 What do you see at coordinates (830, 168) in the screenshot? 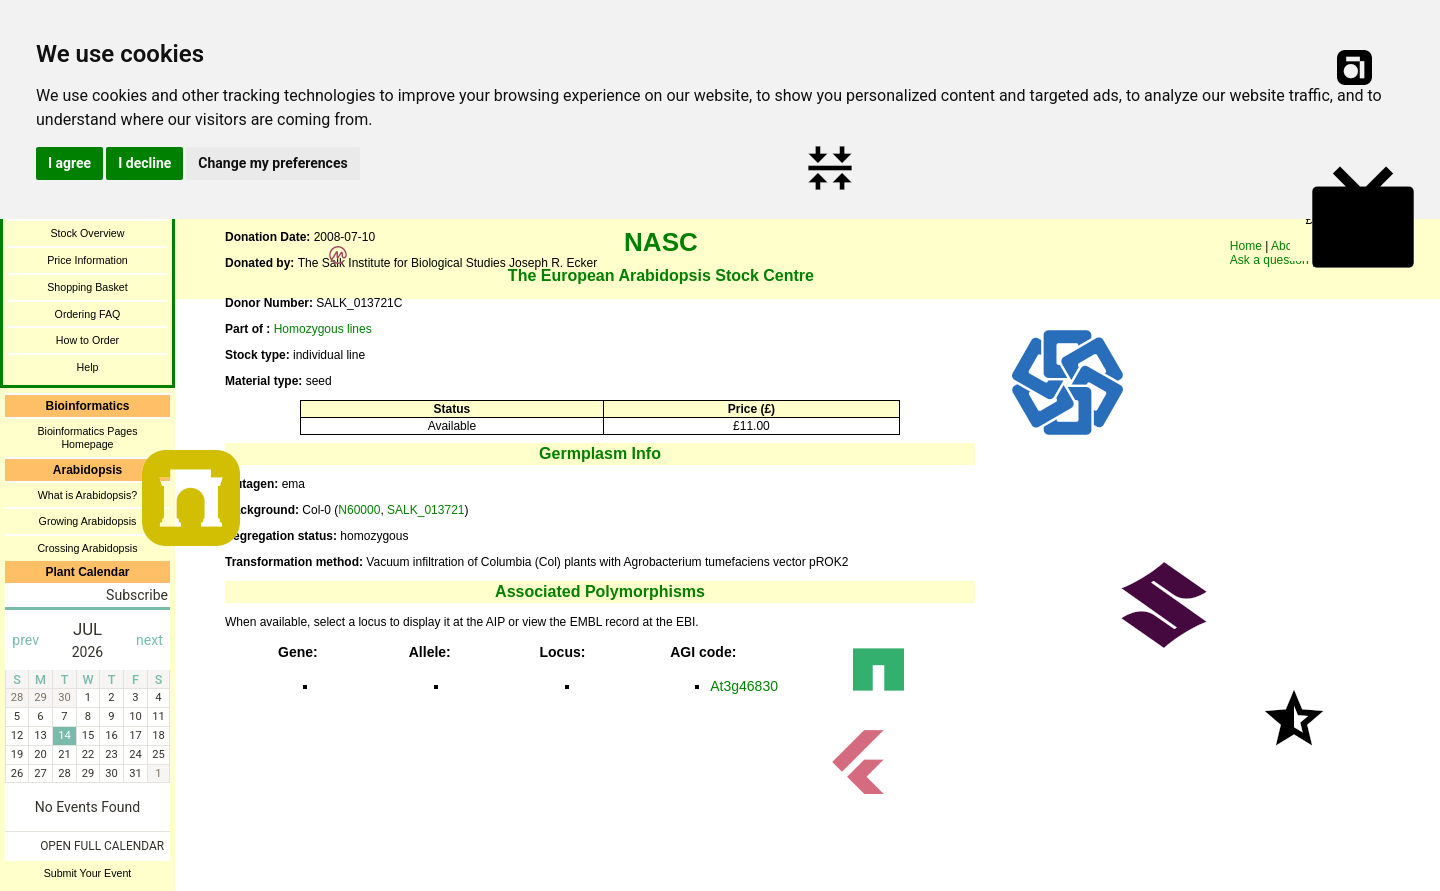
I see `align objects vertically to center` at bounding box center [830, 168].